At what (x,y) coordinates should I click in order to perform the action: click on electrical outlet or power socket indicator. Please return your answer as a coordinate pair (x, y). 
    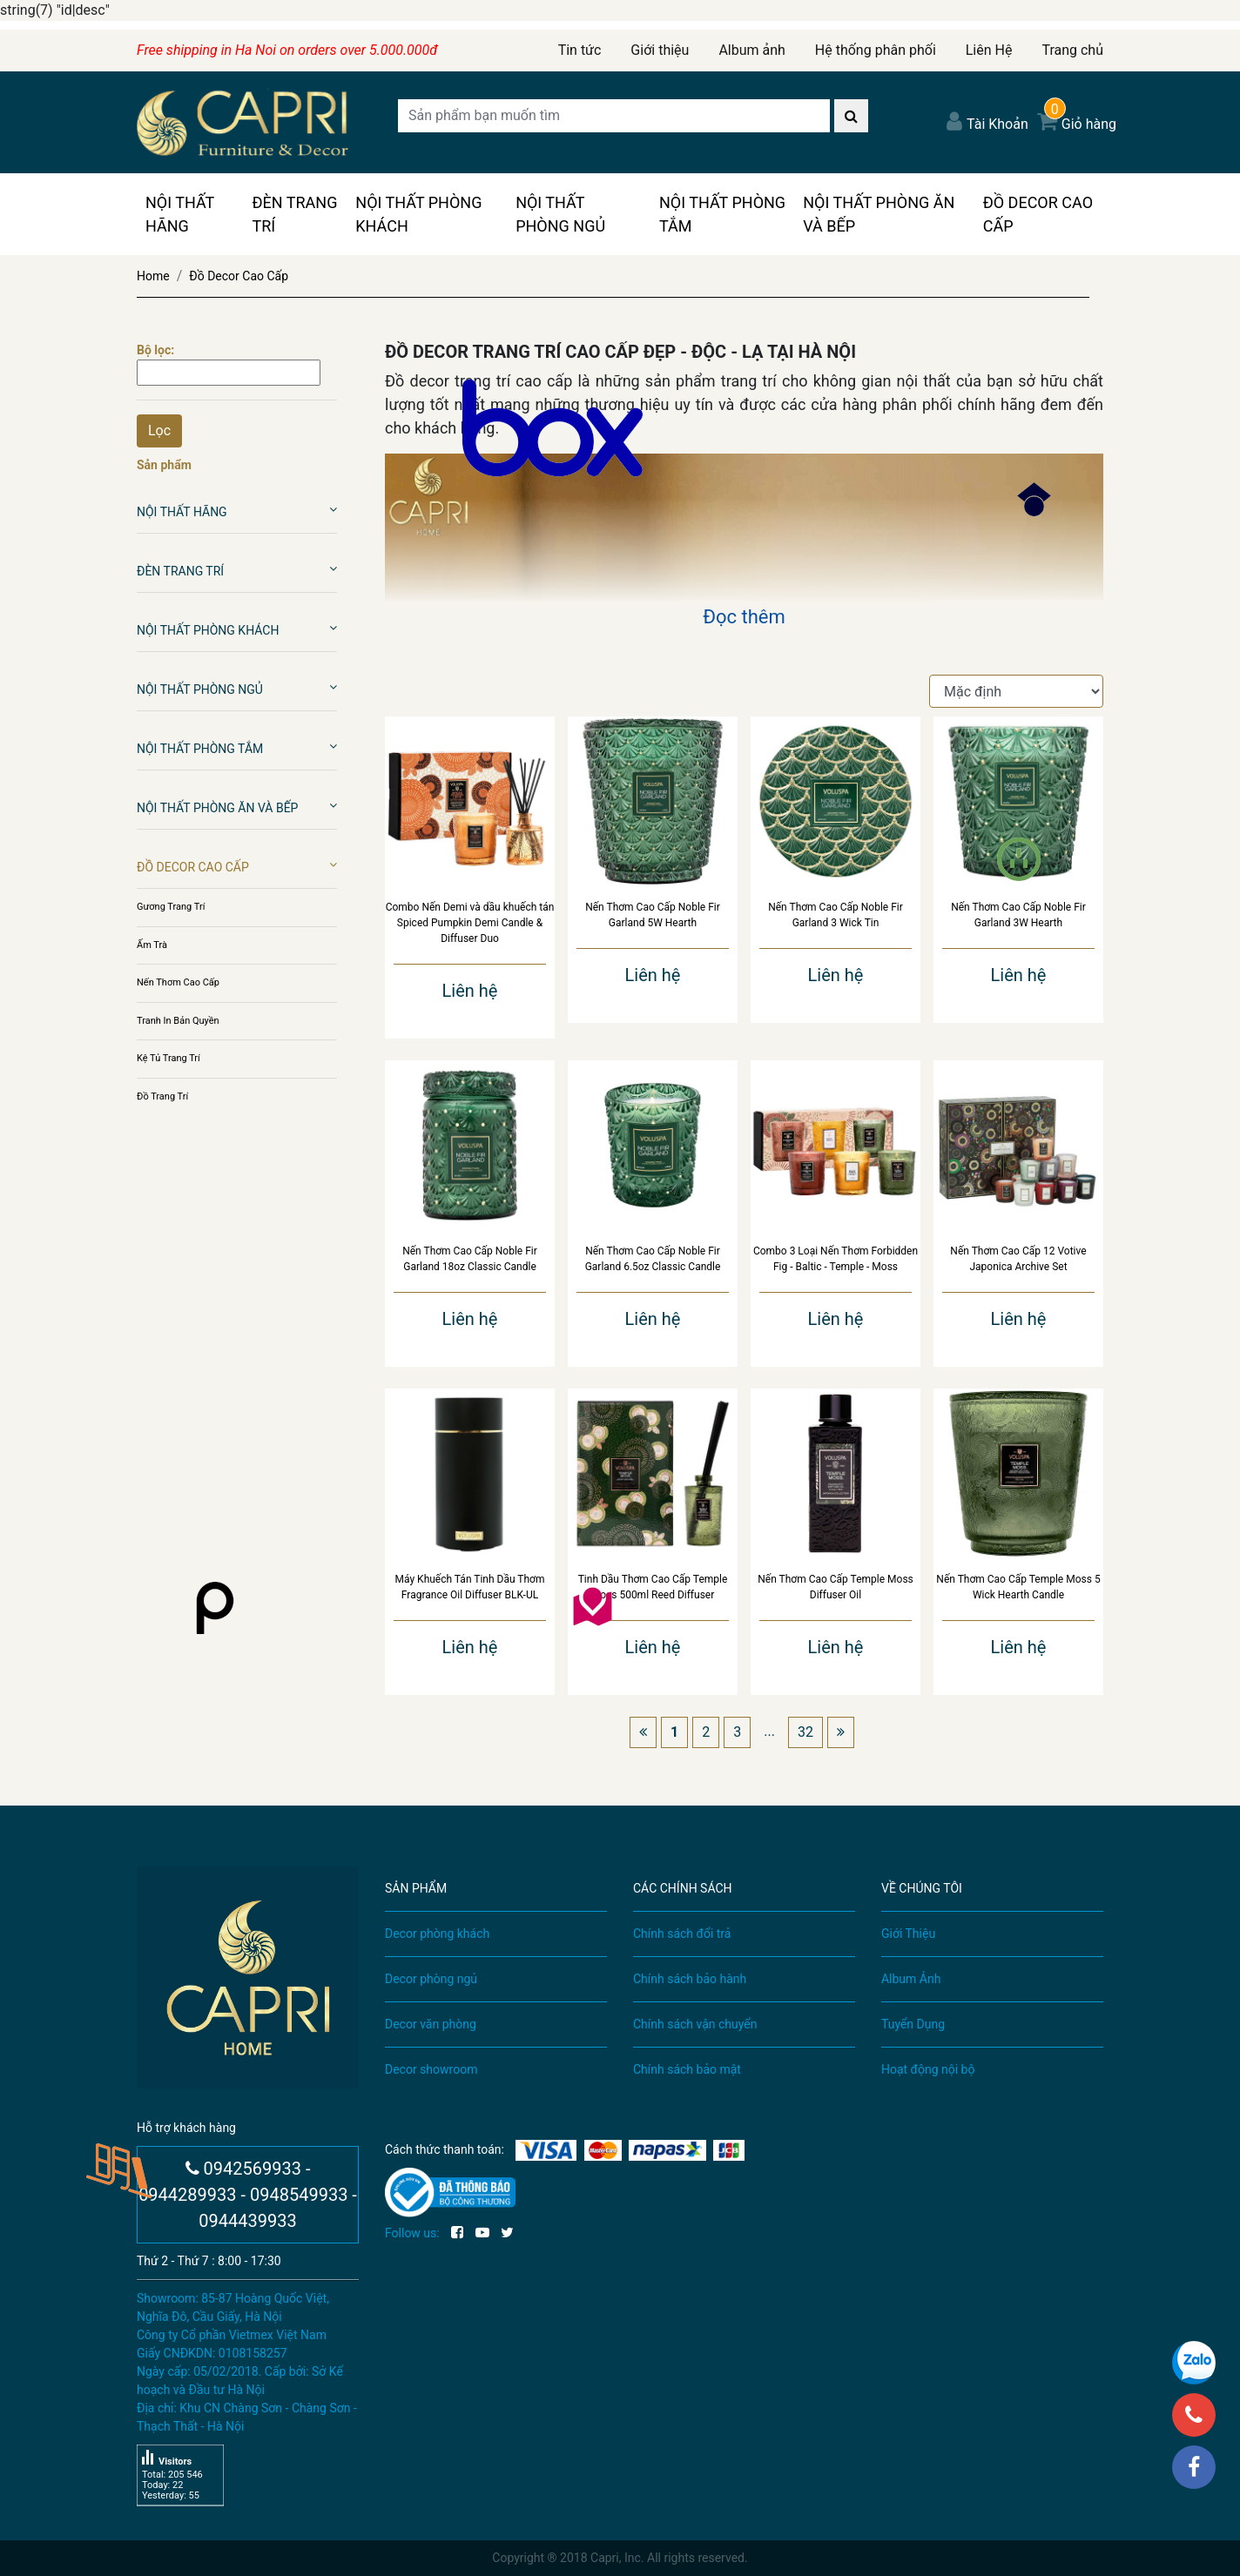
    Looking at the image, I should click on (1019, 859).